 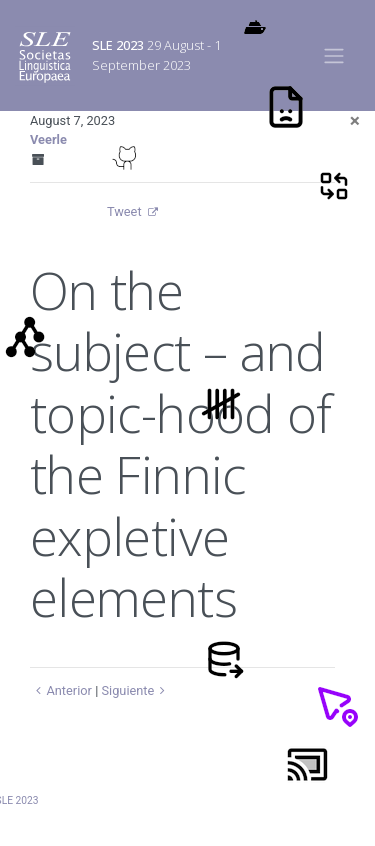 I want to click on swap or exchange two items, so click(x=334, y=186).